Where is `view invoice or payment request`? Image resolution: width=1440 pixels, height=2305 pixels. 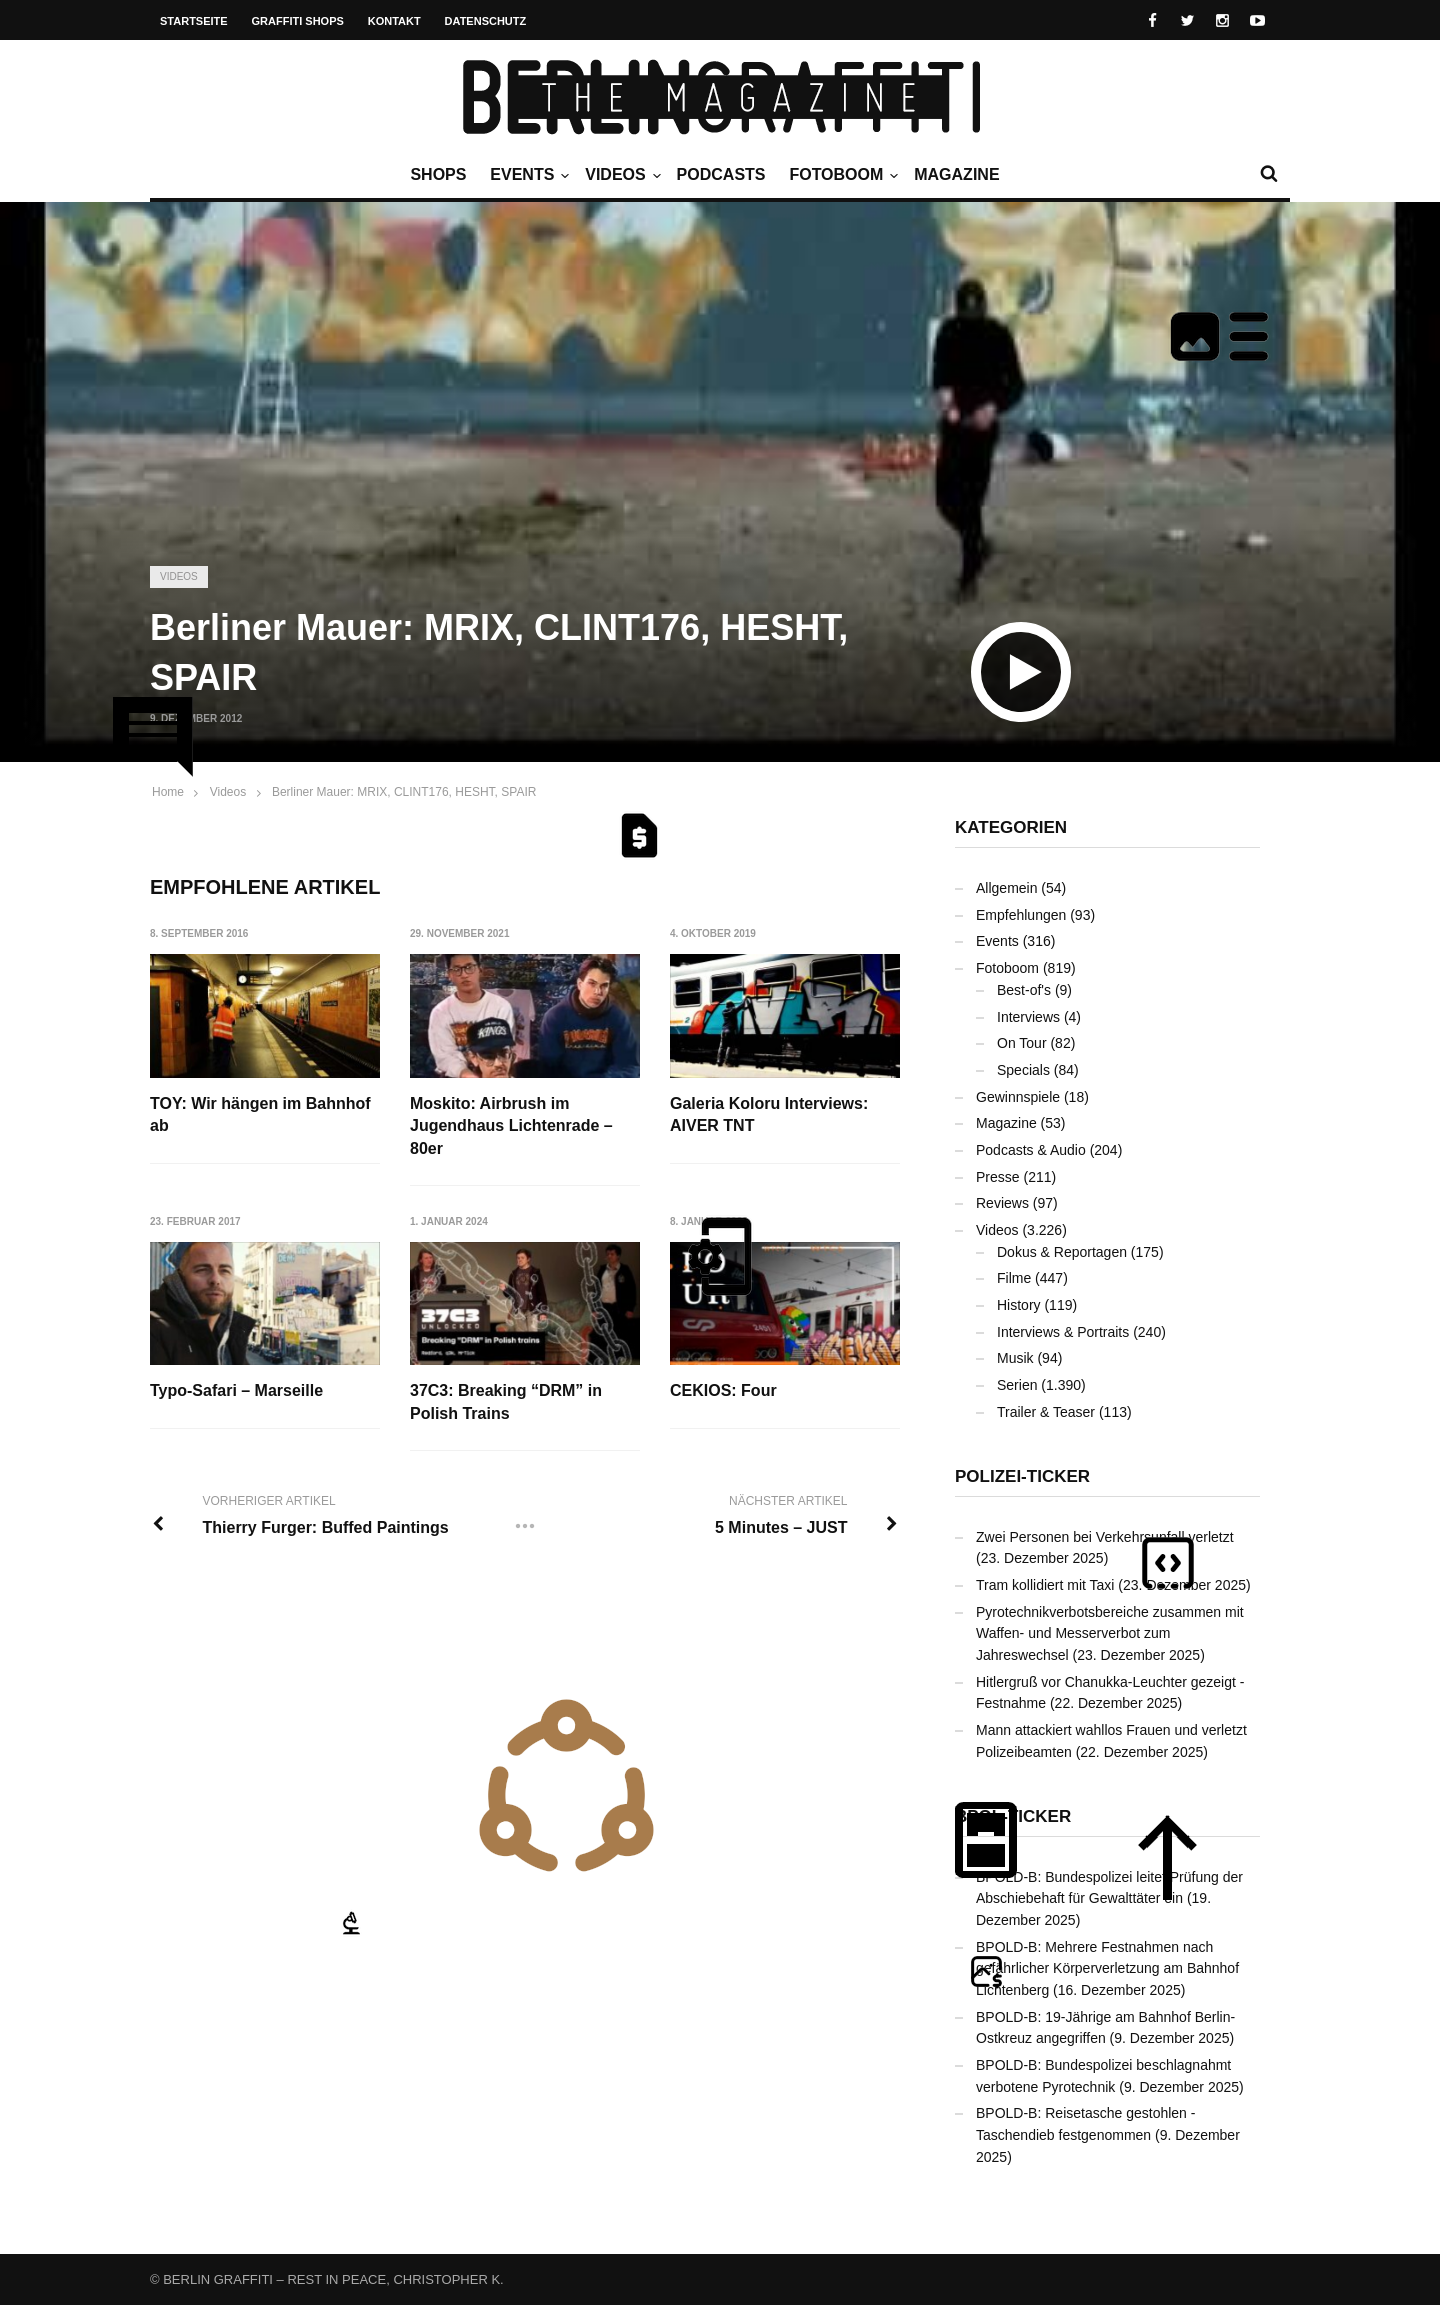 view invoice or payment request is located at coordinates (639, 835).